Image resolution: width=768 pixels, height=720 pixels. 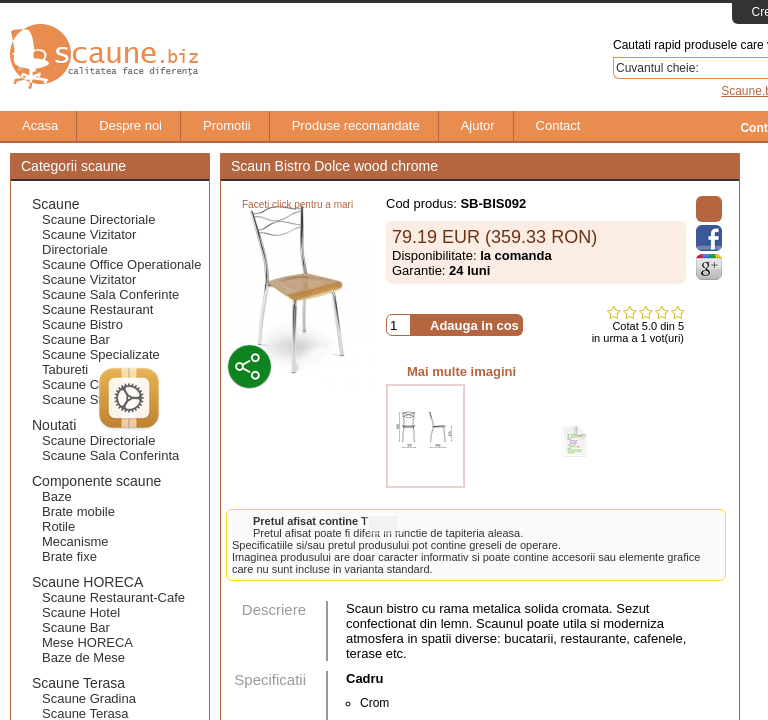 I want to click on a system component or runtime file, so click(x=129, y=399).